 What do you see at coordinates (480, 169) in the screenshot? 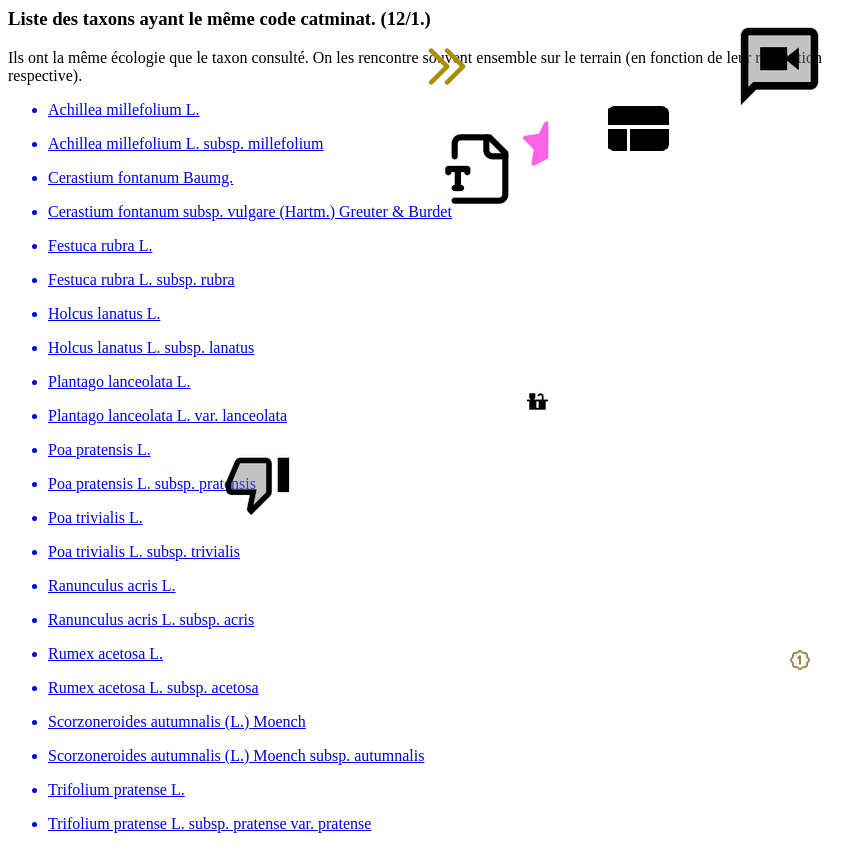
I see `text or document file type` at bounding box center [480, 169].